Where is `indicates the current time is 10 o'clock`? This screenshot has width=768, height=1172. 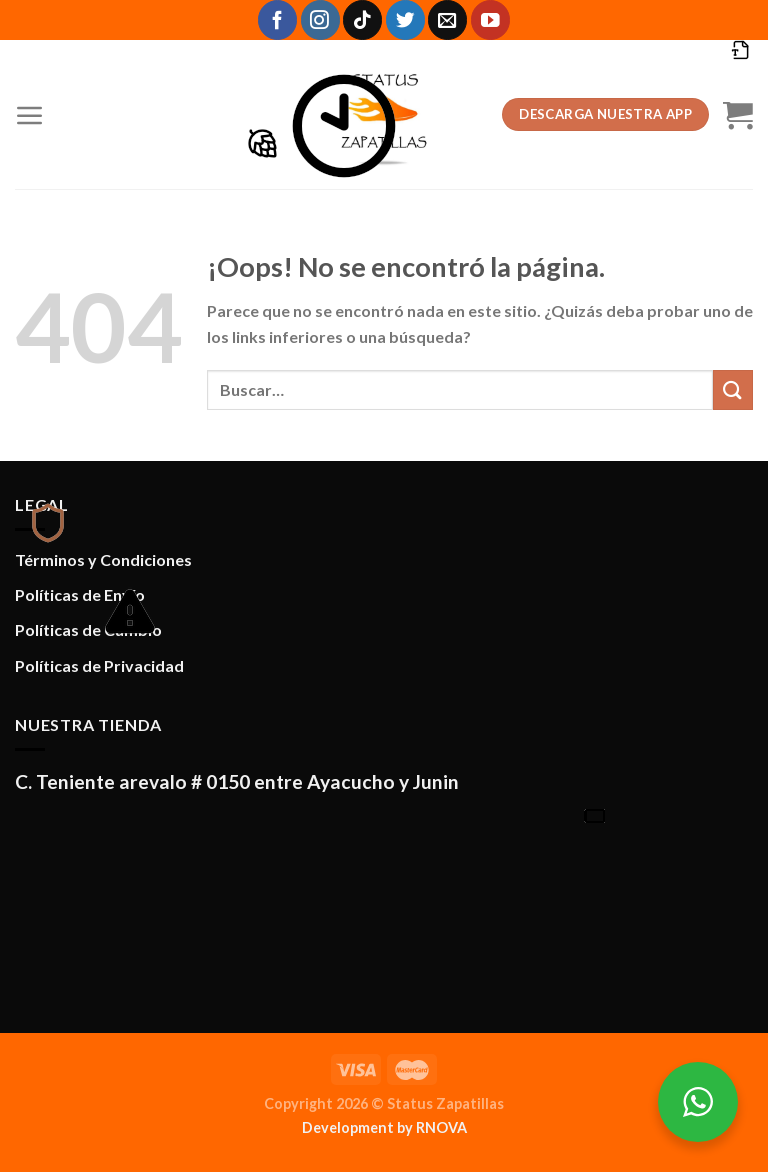 indicates the current time is 10 o'clock is located at coordinates (344, 126).